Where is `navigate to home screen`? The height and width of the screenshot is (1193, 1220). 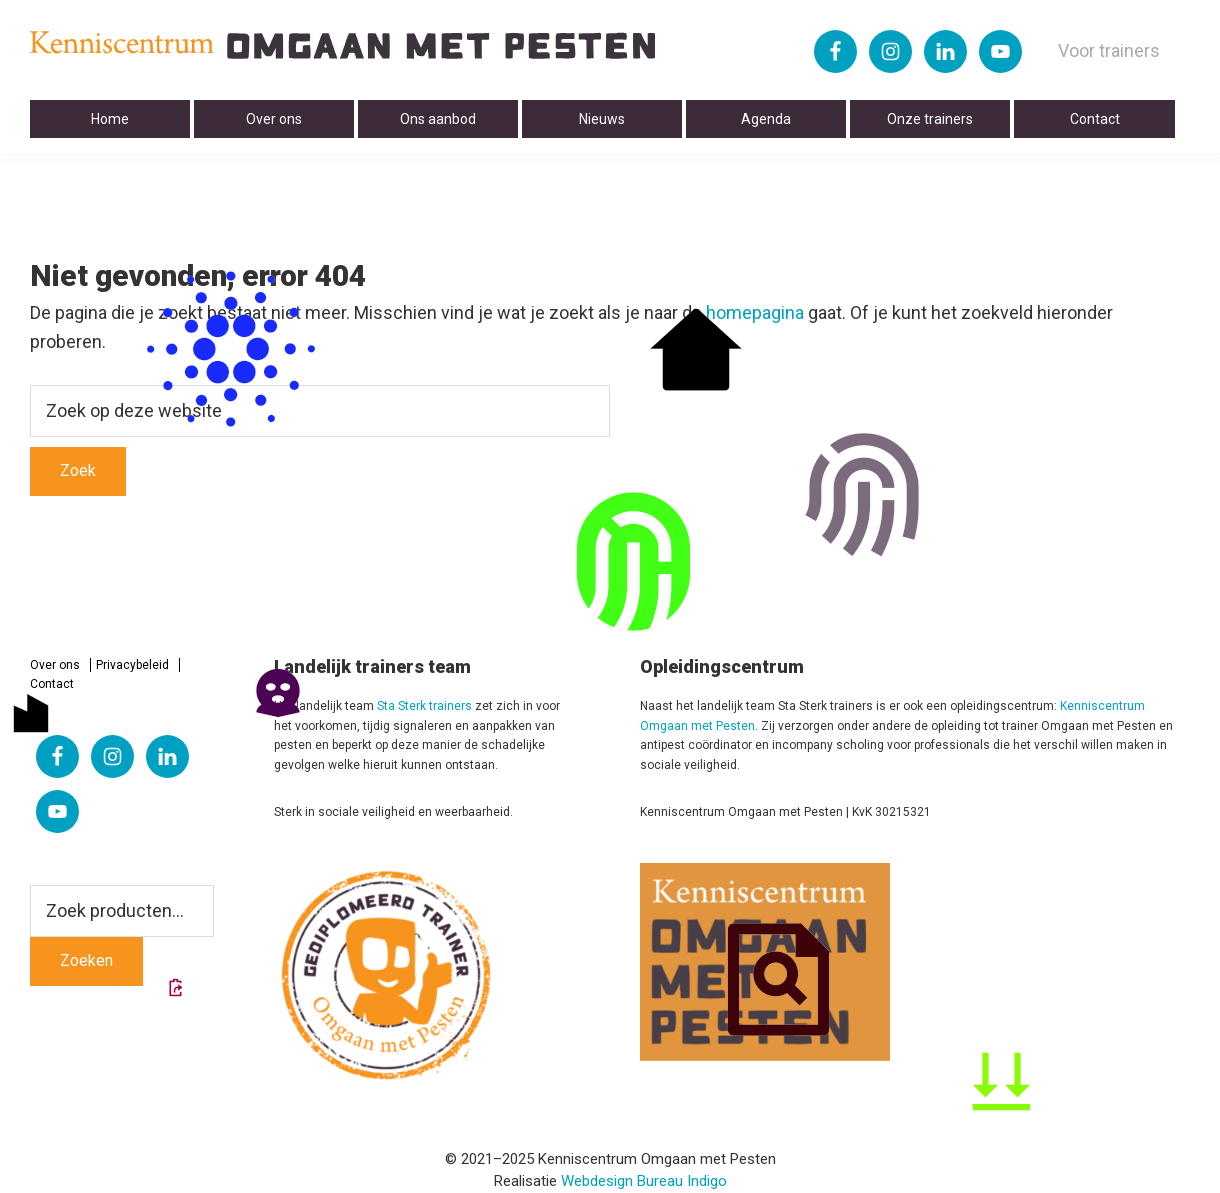
navigate to home screen is located at coordinates (696, 353).